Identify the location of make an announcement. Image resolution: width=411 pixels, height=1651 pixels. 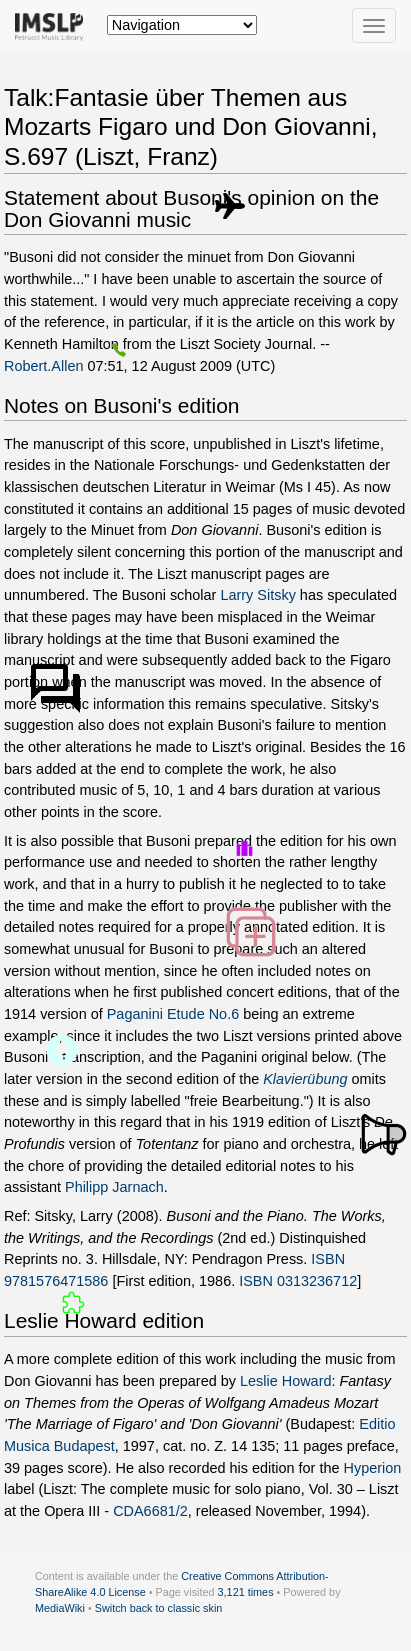
(381, 1135).